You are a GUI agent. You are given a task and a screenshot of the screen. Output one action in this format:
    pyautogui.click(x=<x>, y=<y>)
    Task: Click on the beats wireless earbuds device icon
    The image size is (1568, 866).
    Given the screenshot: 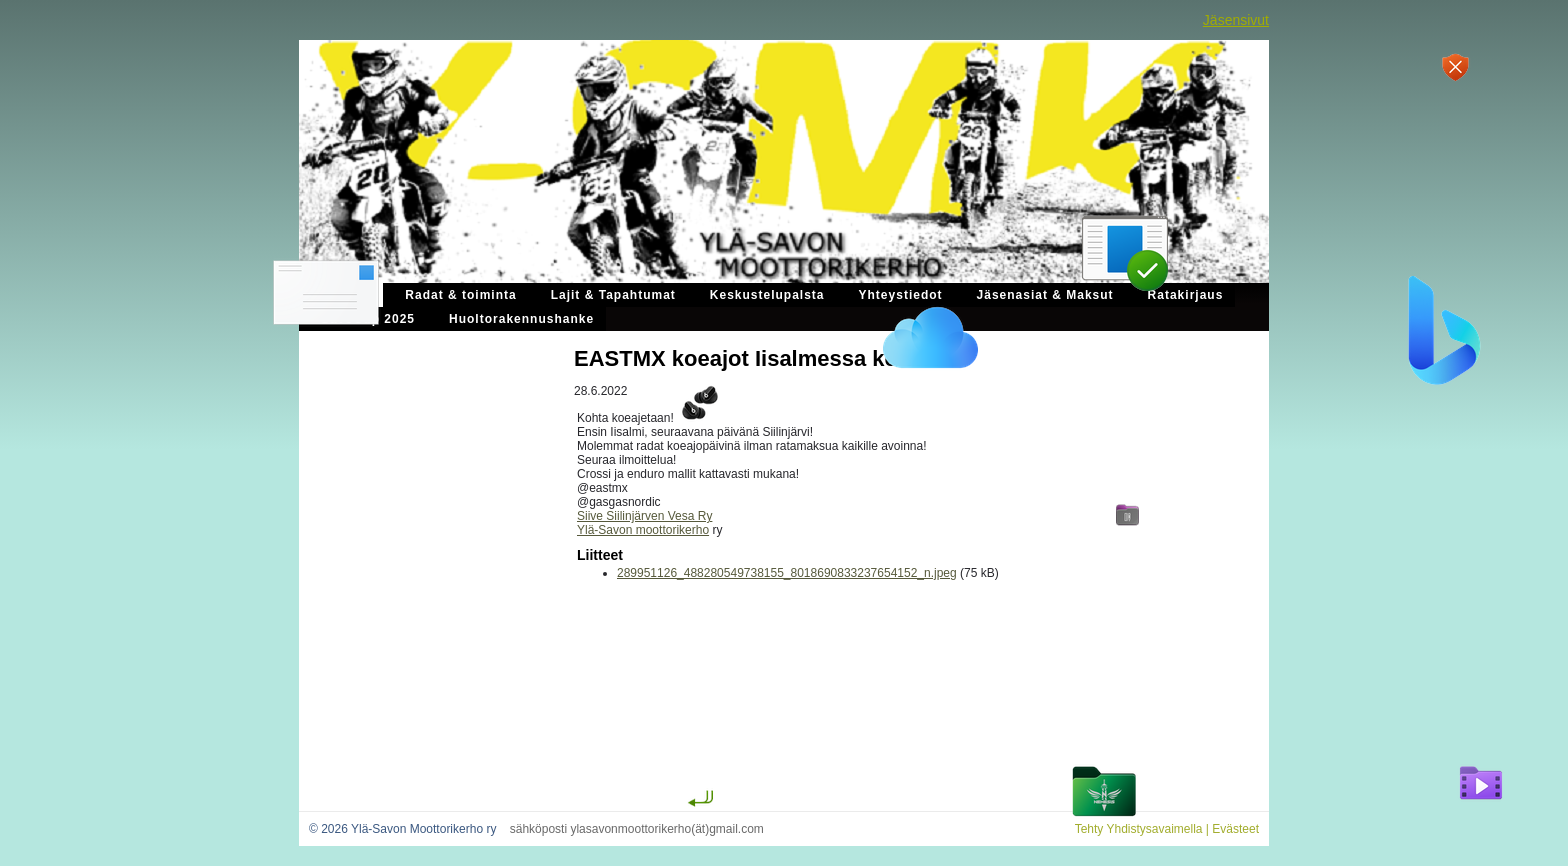 What is the action you would take?
    pyautogui.click(x=700, y=403)
    